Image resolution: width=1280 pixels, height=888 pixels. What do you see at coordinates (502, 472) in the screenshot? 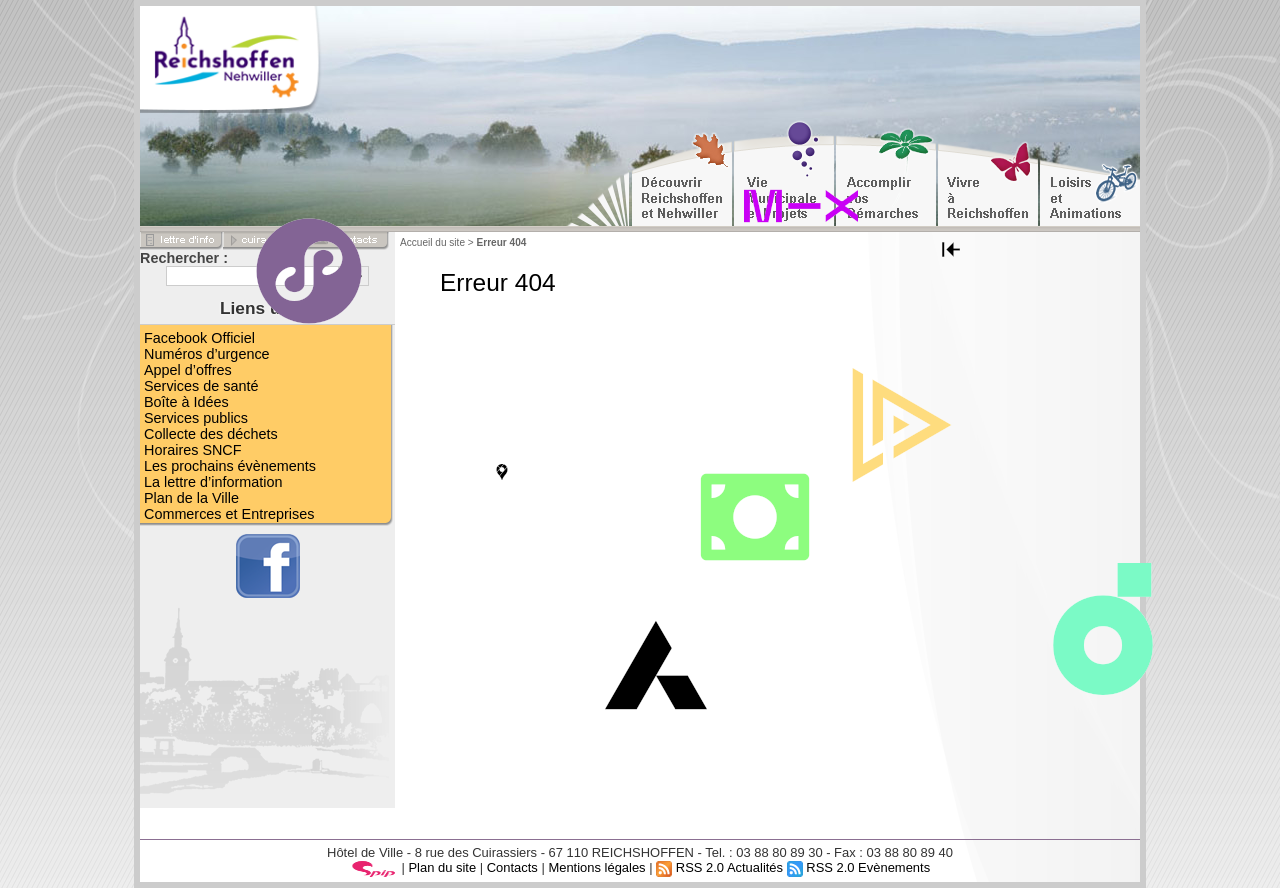
I see `open Google Maps` at bounding box center [502, 472].